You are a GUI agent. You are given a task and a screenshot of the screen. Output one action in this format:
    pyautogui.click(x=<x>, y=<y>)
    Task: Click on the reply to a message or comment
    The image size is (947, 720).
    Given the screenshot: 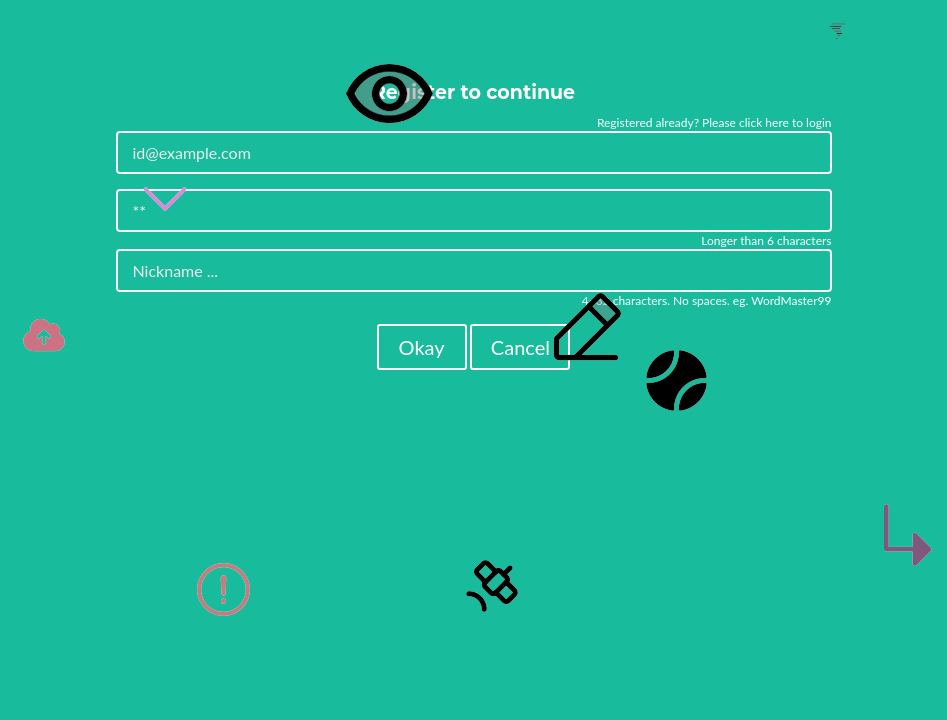 What is the action you would take?
    pyautogui.click(x=903, y=535)
    